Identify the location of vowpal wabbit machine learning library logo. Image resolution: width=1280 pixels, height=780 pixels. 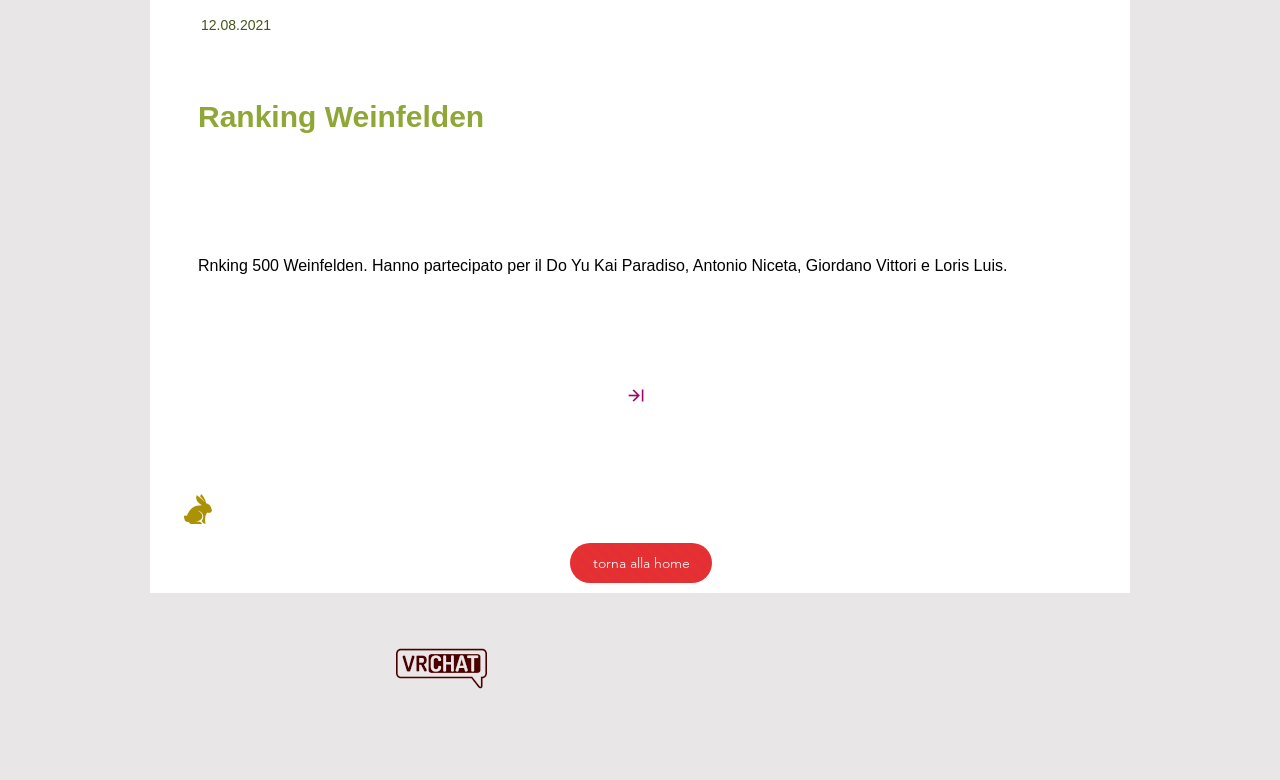
(198, 509).